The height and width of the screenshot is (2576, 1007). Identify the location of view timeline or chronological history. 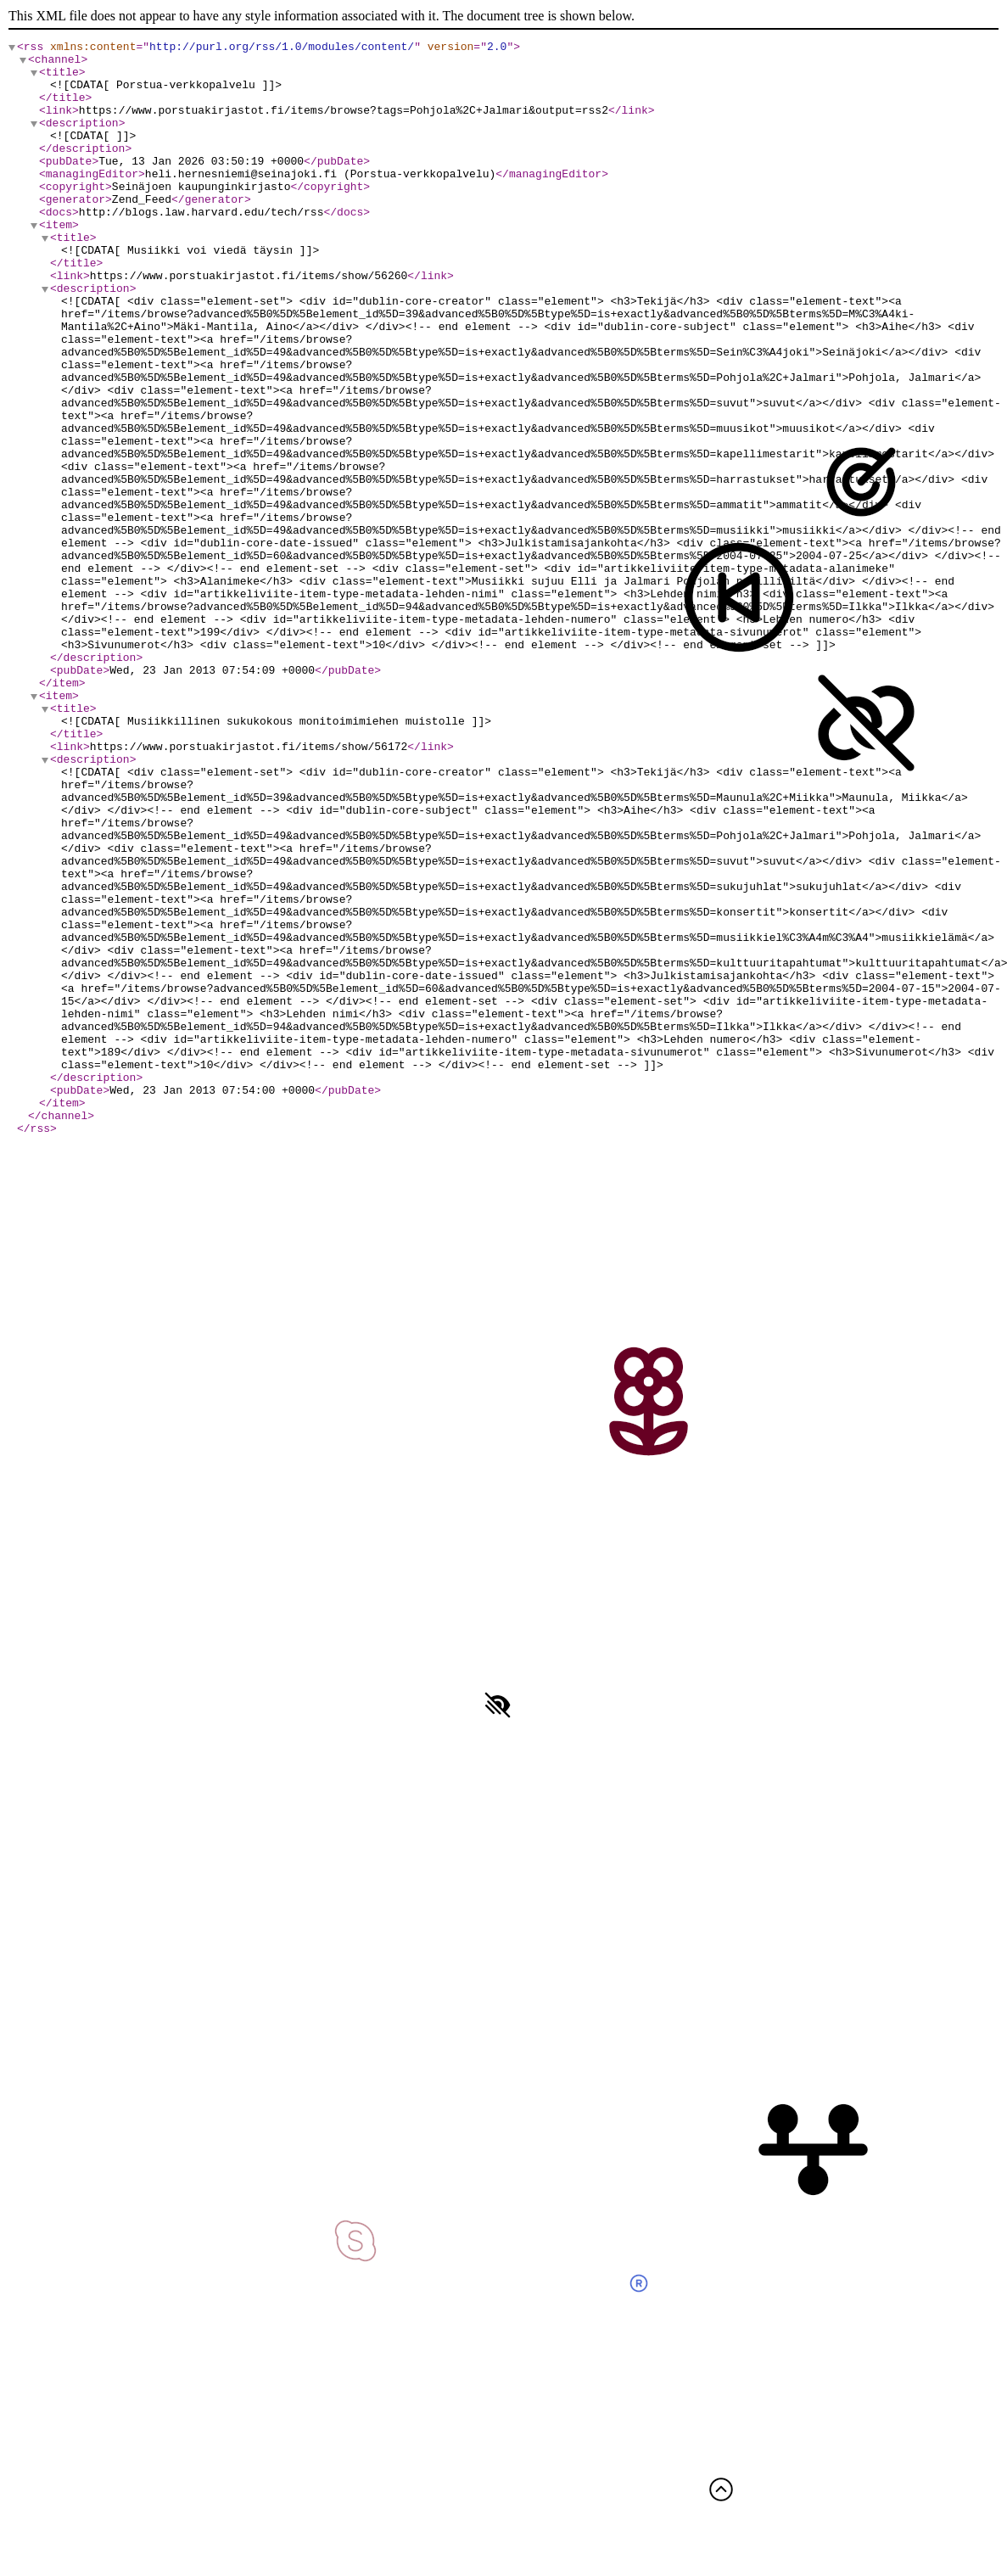
(813, 2149).